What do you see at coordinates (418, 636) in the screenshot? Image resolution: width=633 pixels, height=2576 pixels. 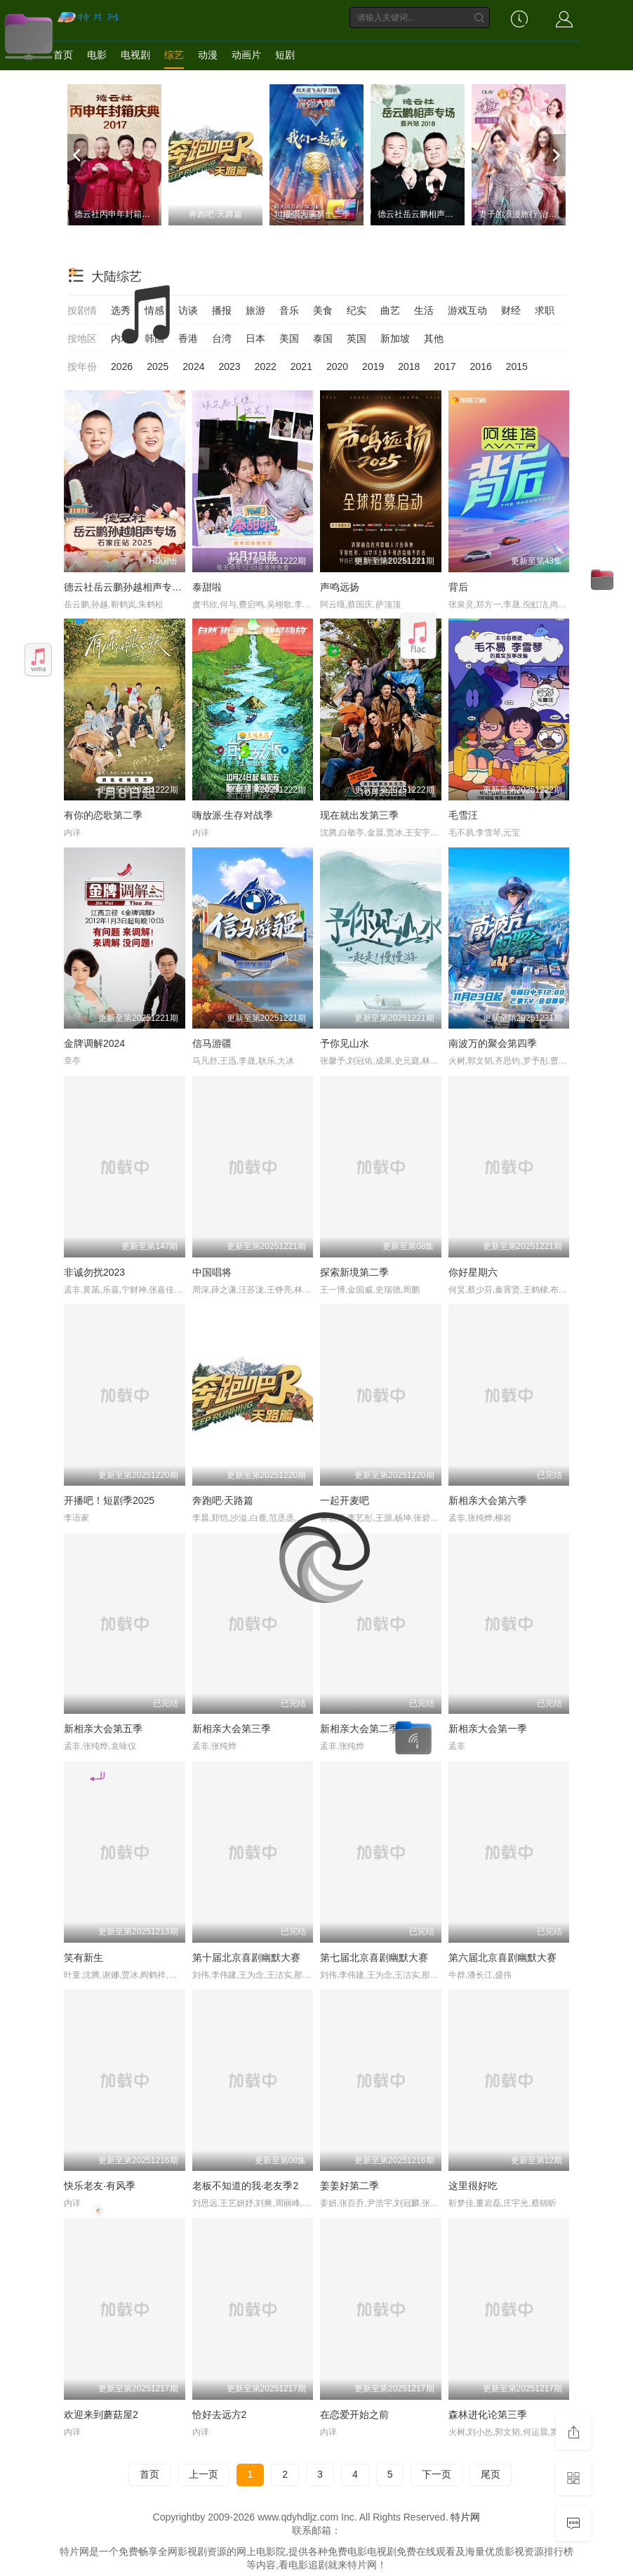 I see `a flac audio file in ogg container format` at bounding box center [418, 636].